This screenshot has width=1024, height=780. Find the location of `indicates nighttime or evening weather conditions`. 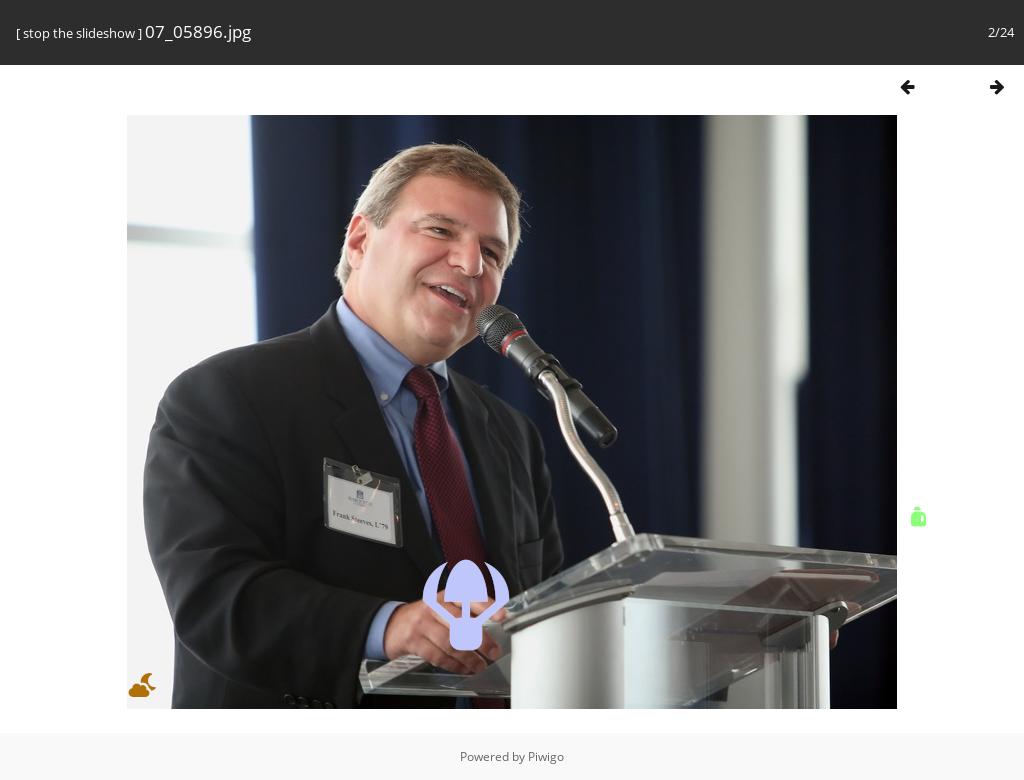

indicates nighttime or evening weather conditions is located at coordinates (142, 685).